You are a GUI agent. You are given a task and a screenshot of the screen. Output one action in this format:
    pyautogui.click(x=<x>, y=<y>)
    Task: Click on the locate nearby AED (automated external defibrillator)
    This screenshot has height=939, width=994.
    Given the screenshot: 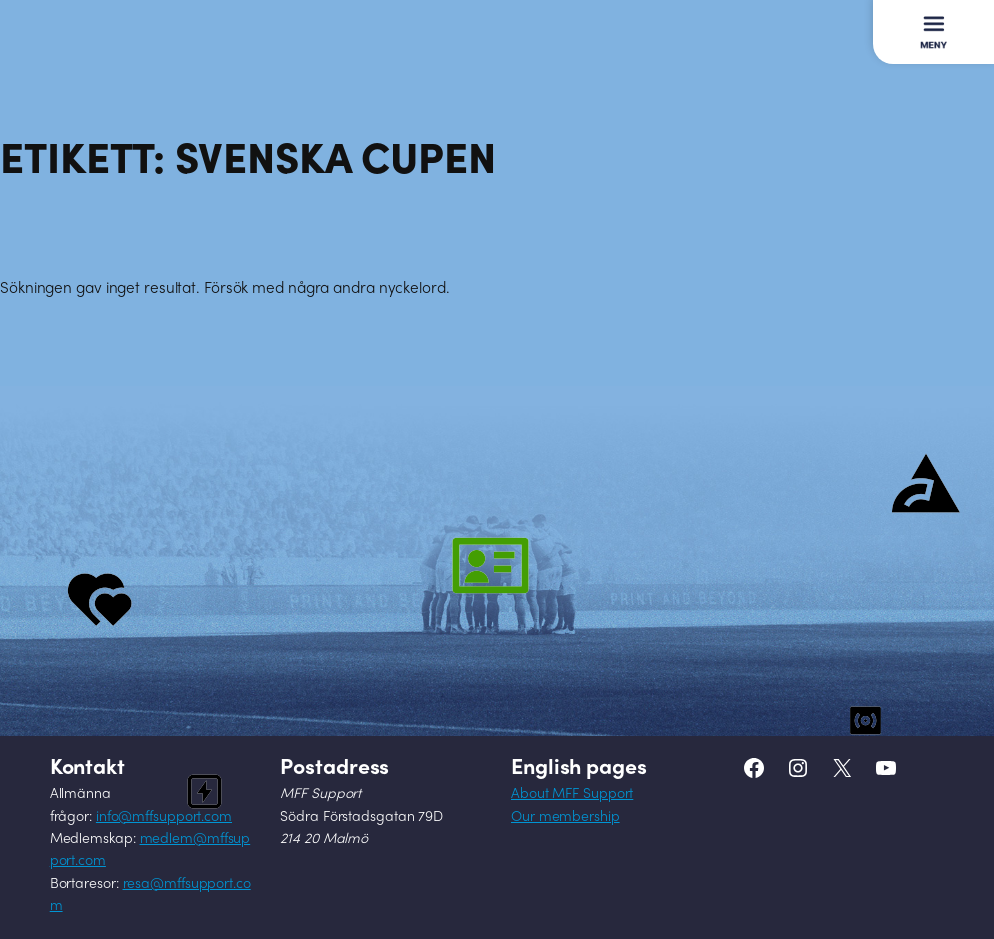 What is the action you would take?
    pyautogui.click(x=204, y=791)
    